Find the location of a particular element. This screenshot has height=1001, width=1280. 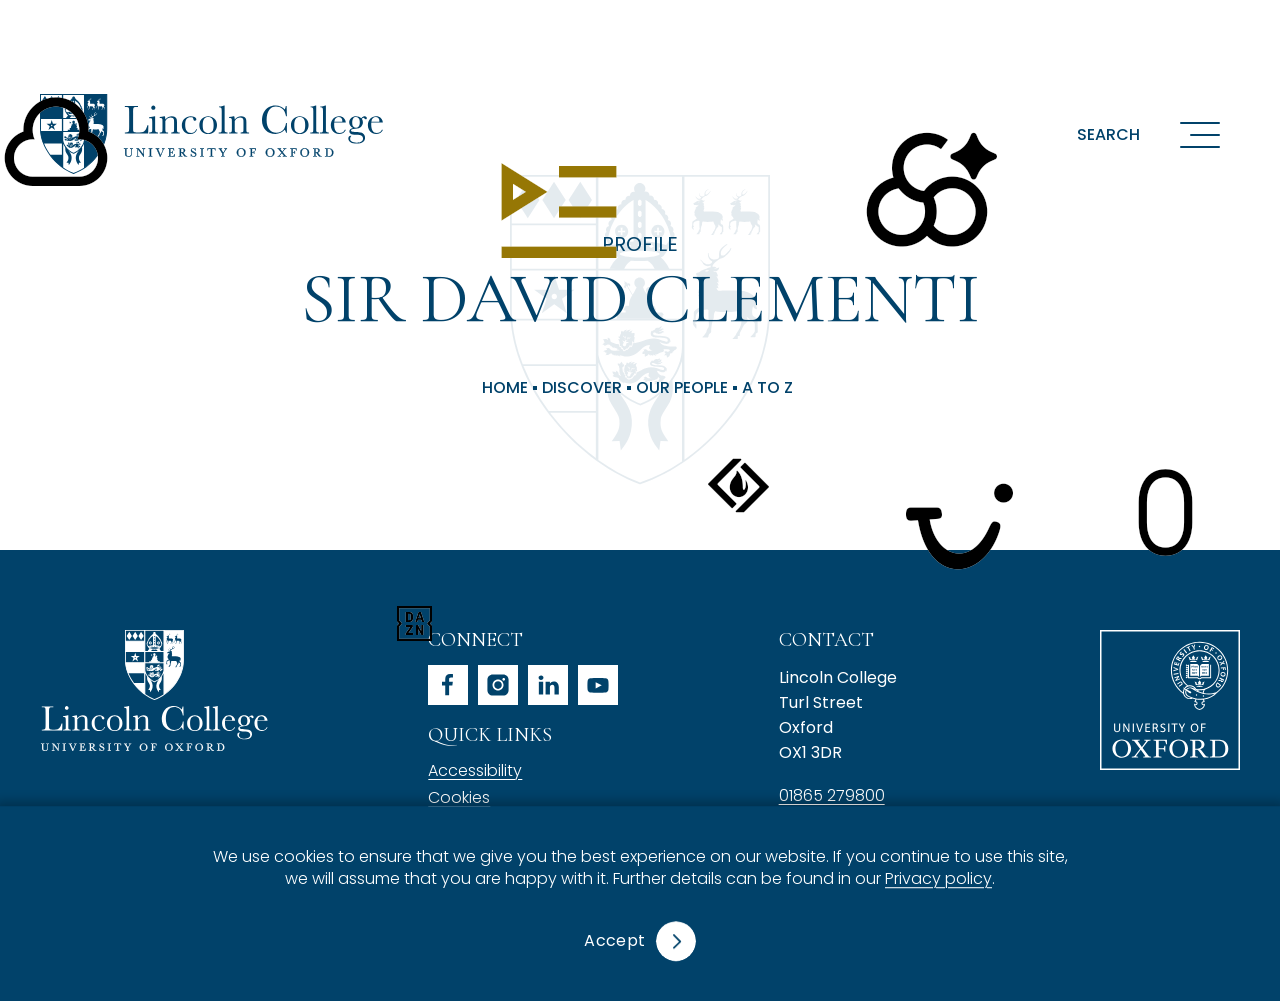

apply AI-powered color filters to an image is located at coordinates (927, 197).